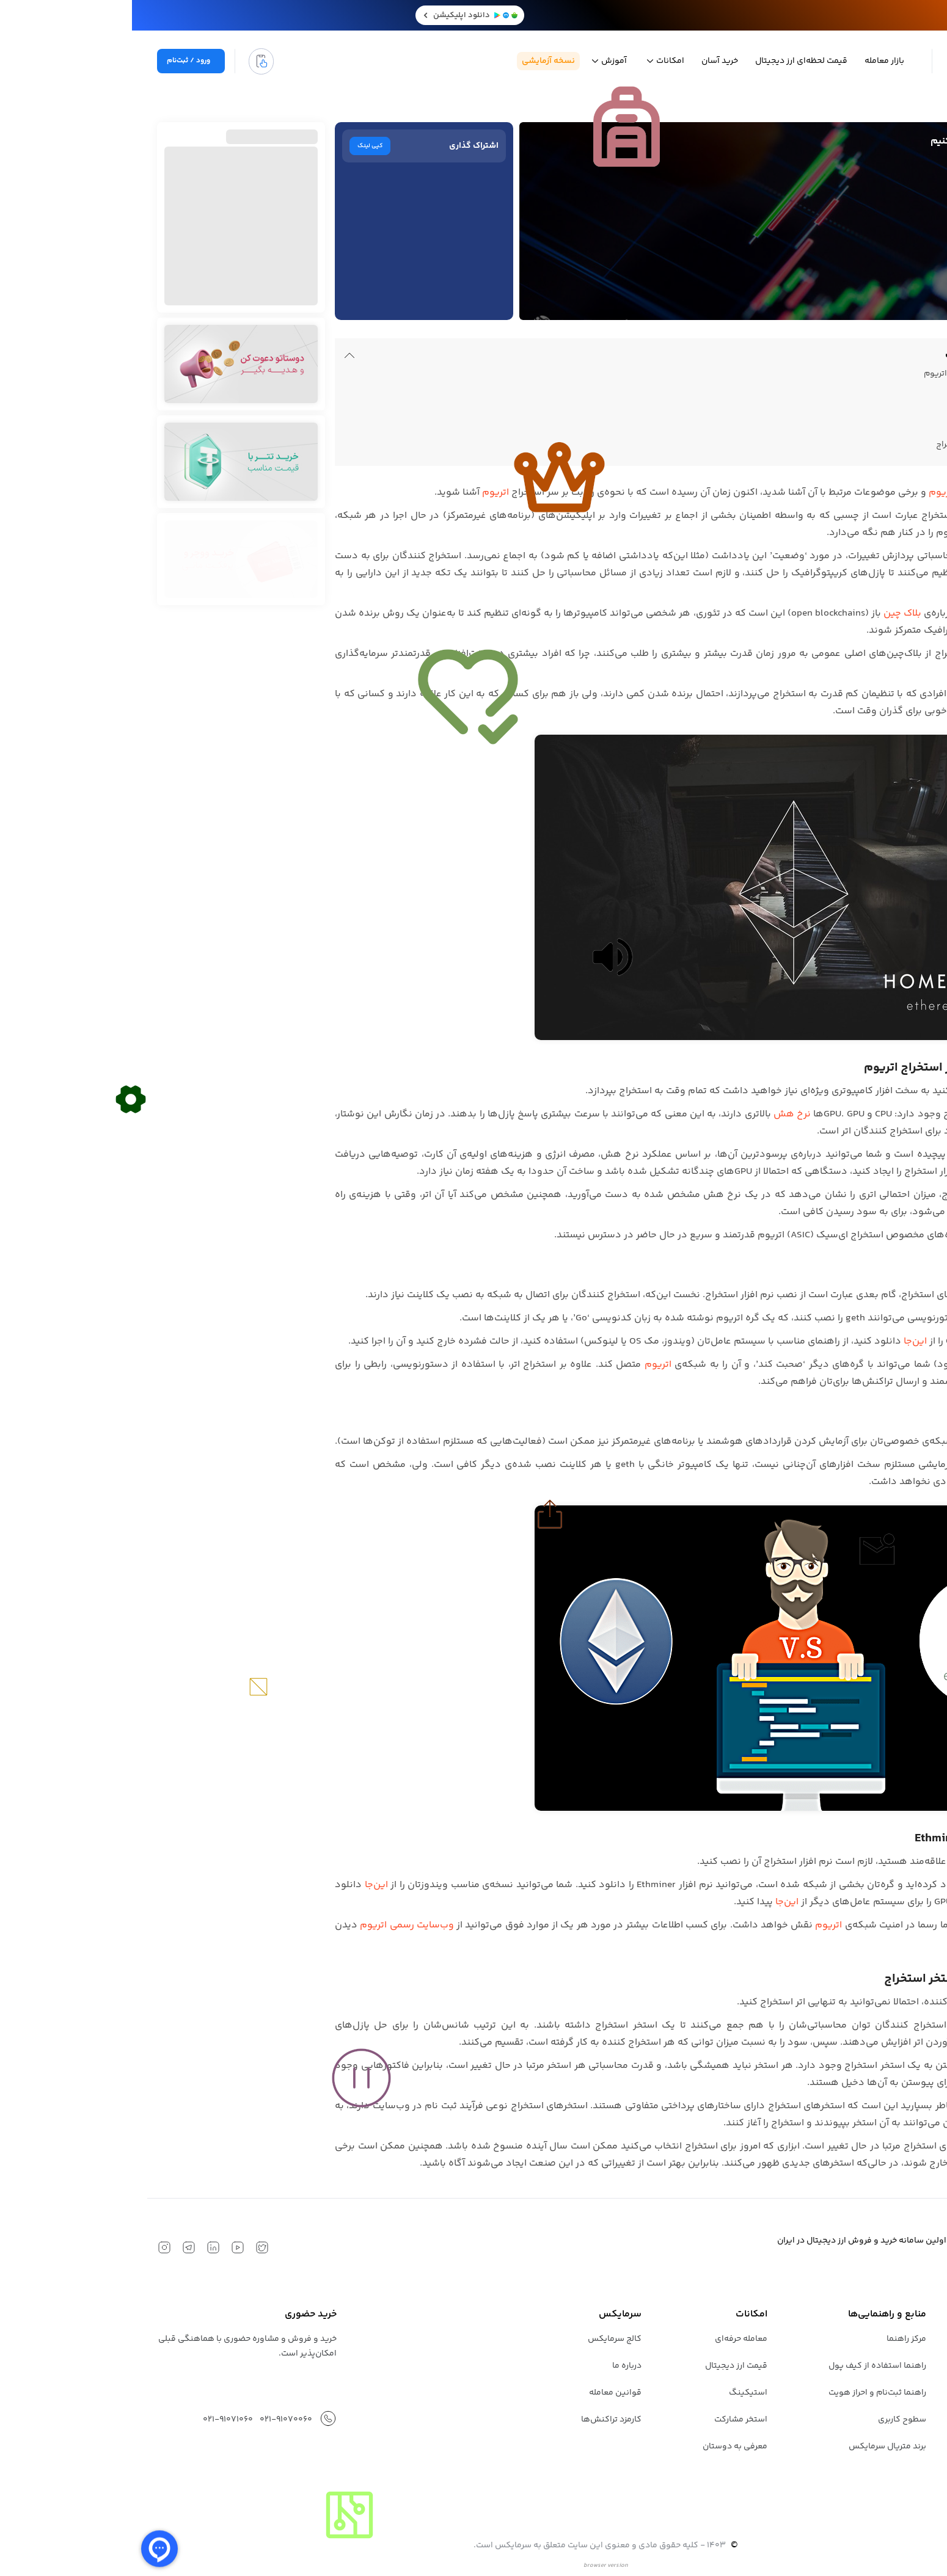 This screenshot has width=947, height=2576. What do you see at coordinates (131, 1099) in the screenshot?
I see `access settings or preferences` at bounding box center [131, 1099].